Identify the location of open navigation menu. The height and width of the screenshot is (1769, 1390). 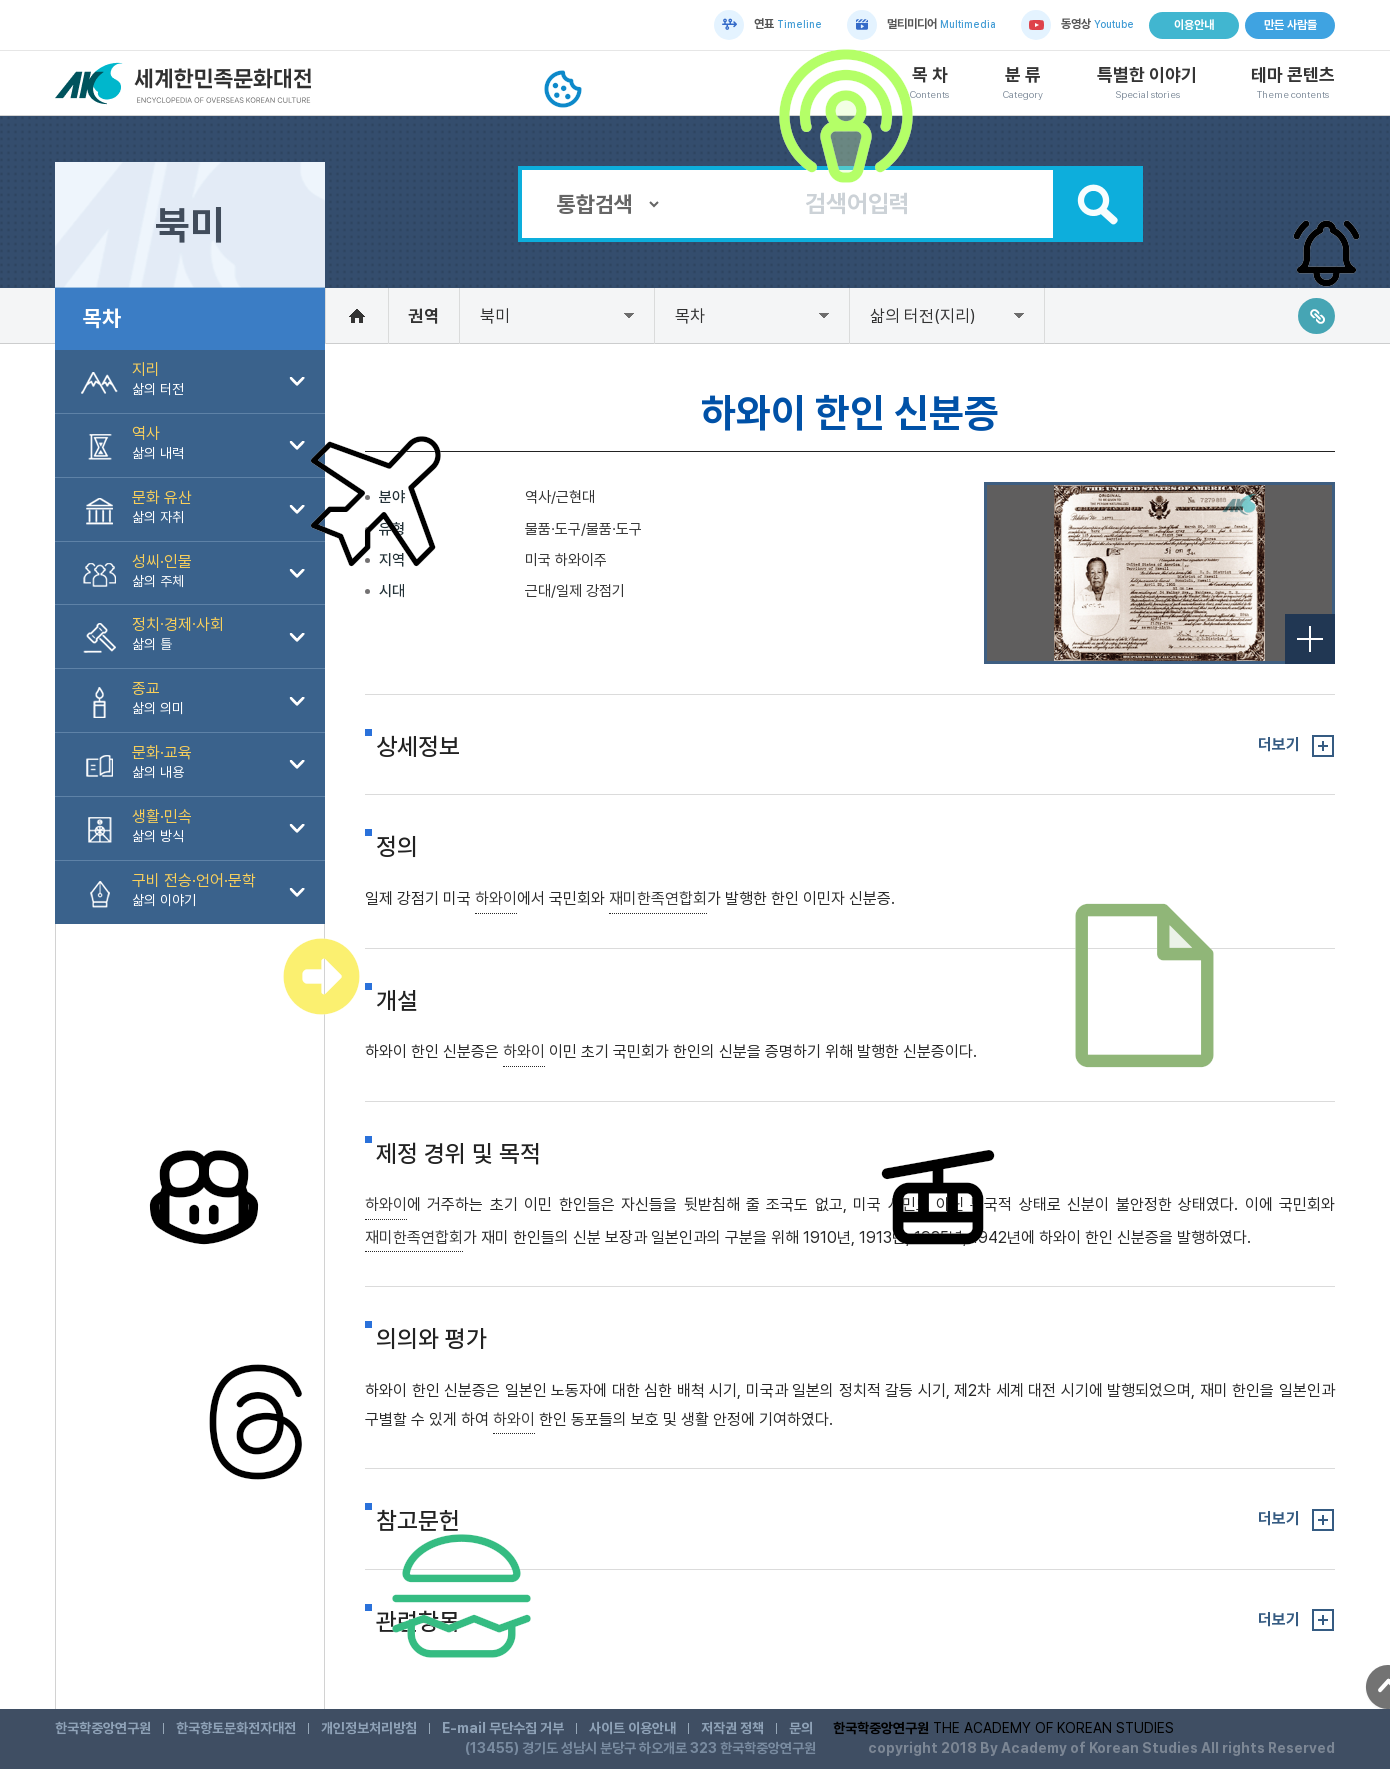
(461, 1598).